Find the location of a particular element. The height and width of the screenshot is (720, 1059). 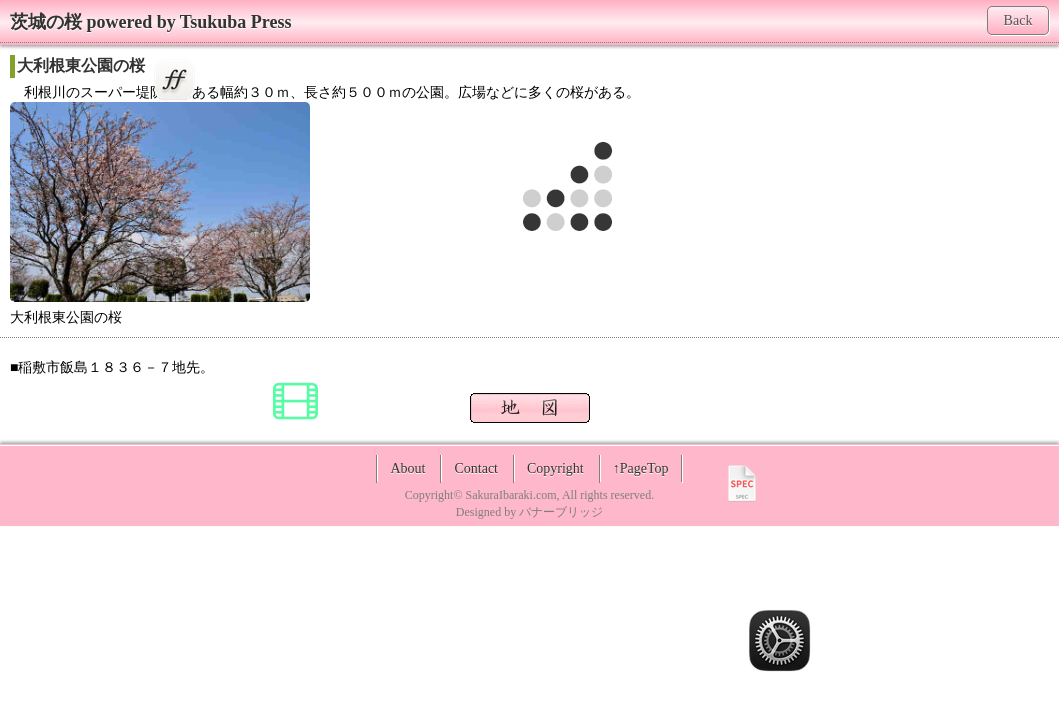

open system settings is located at coordinates (779, 640).